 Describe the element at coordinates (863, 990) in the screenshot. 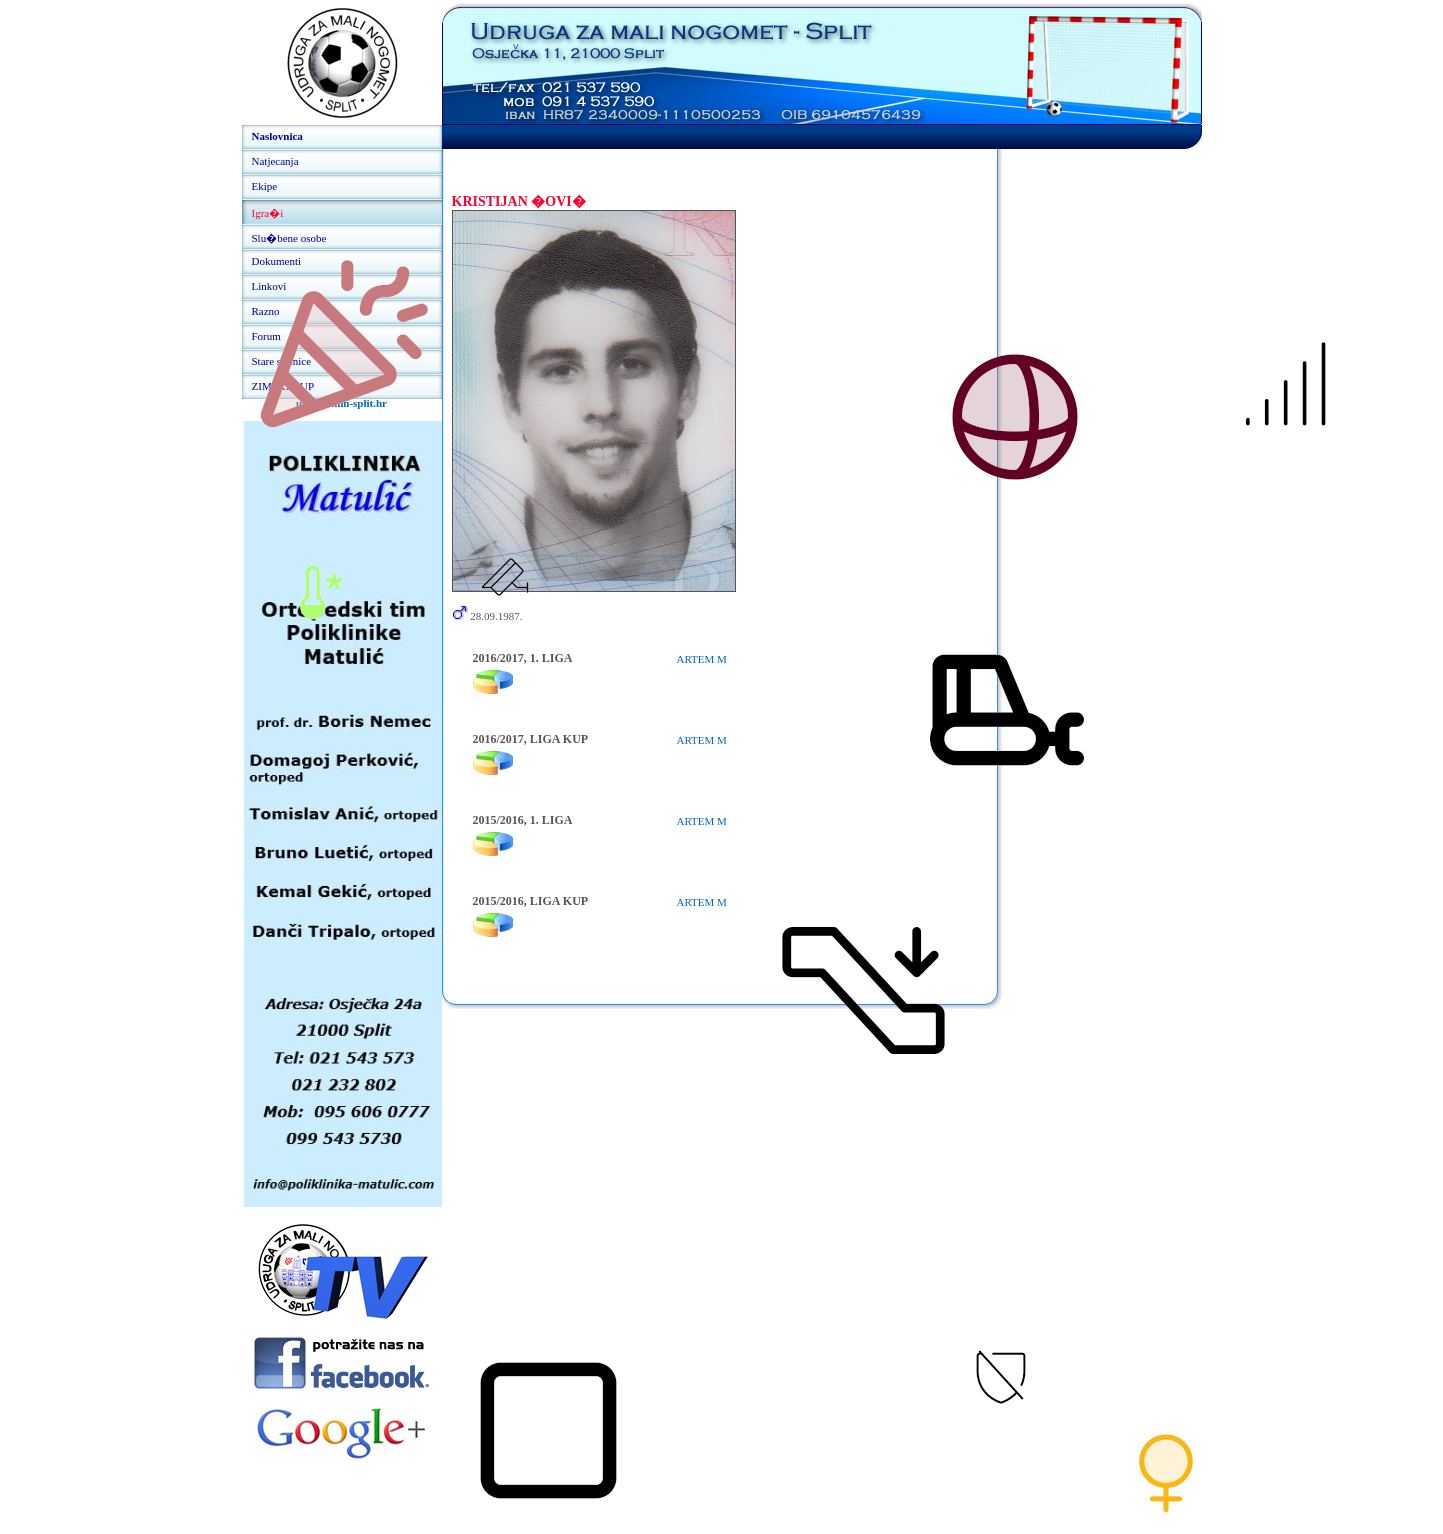

I see `indicates escalator going down` at that location.